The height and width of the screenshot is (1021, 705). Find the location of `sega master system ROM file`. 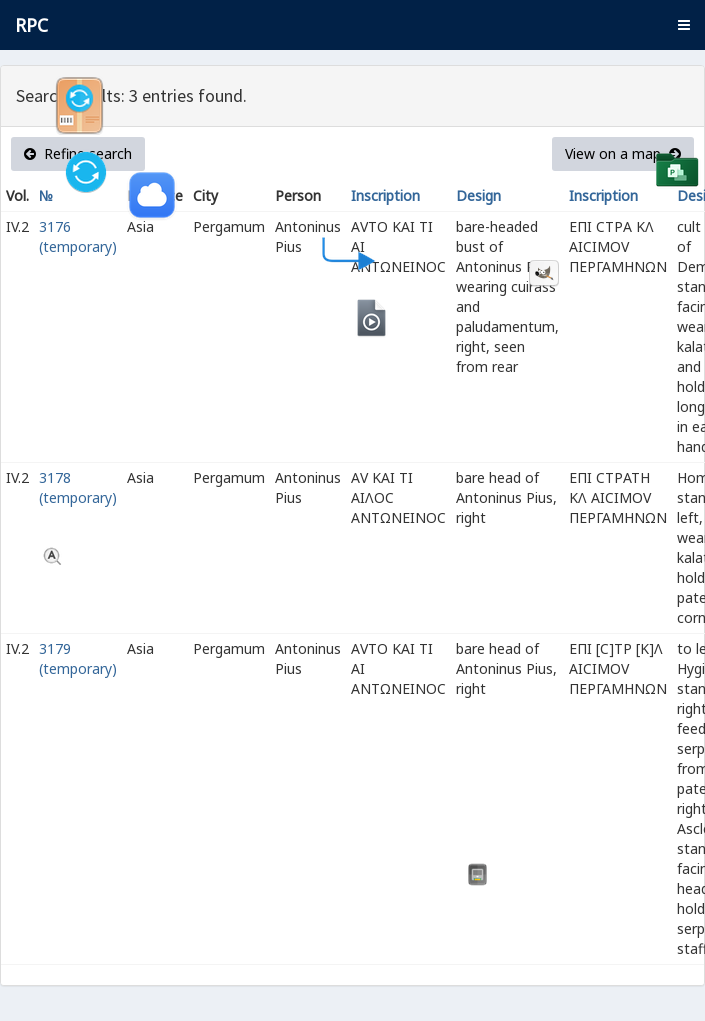

sega master system ROM file is located at coordinates (477, 874).